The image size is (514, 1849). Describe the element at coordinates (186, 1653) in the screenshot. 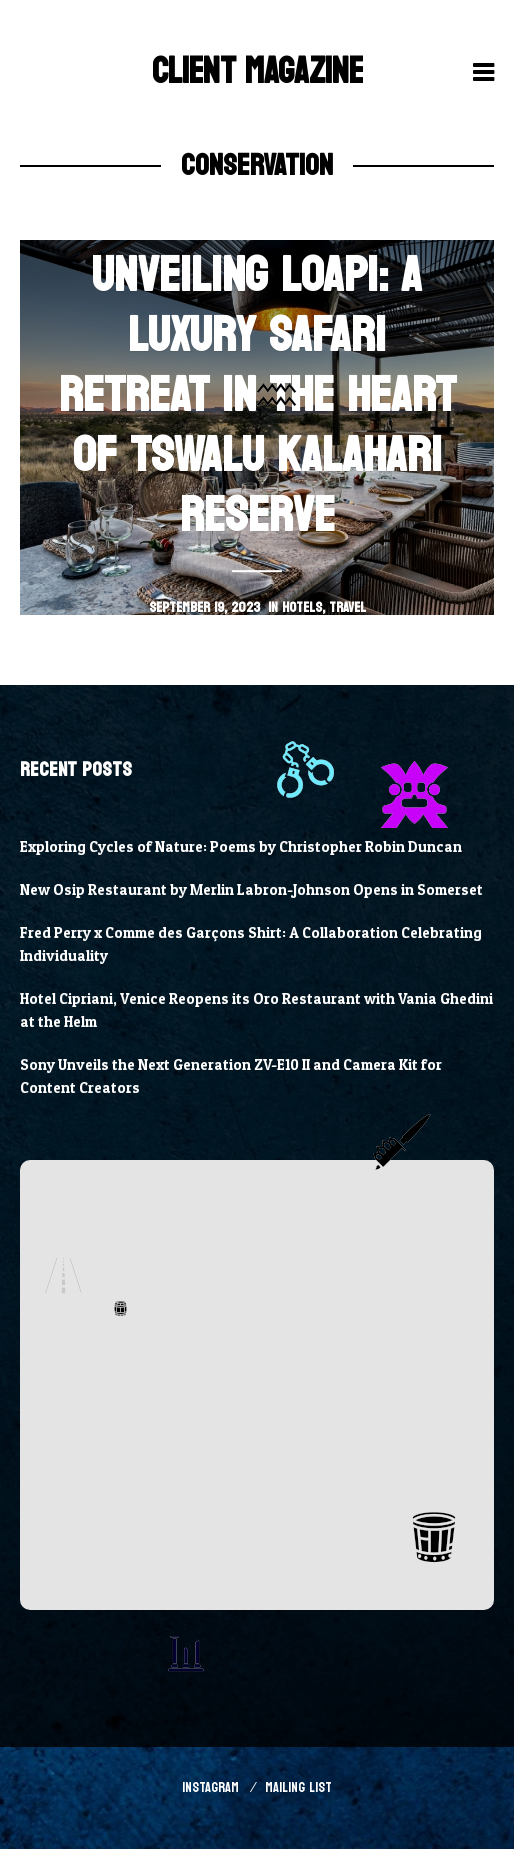

I see `access historical or classical content` at that location.